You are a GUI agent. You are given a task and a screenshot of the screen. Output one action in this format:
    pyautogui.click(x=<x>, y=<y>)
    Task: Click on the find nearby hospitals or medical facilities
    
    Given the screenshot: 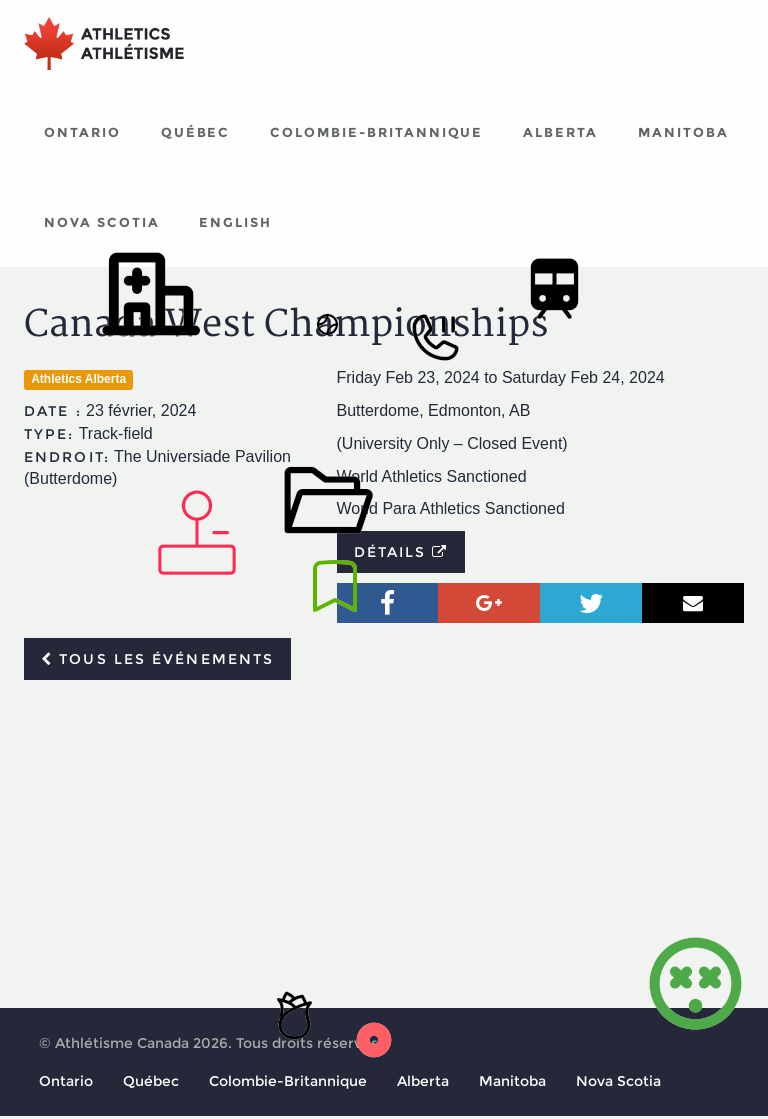 What is the action you would take?
    pyautogui.click(x=147, y=294)
    